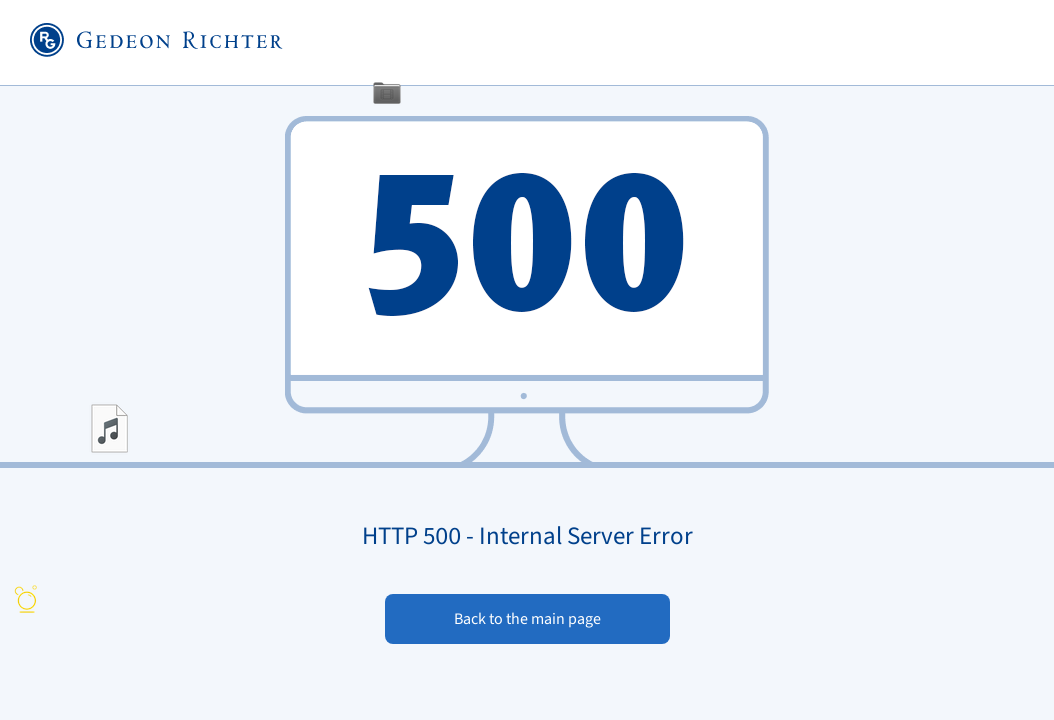  I want to click on open your videos folder, so click(387, 93).